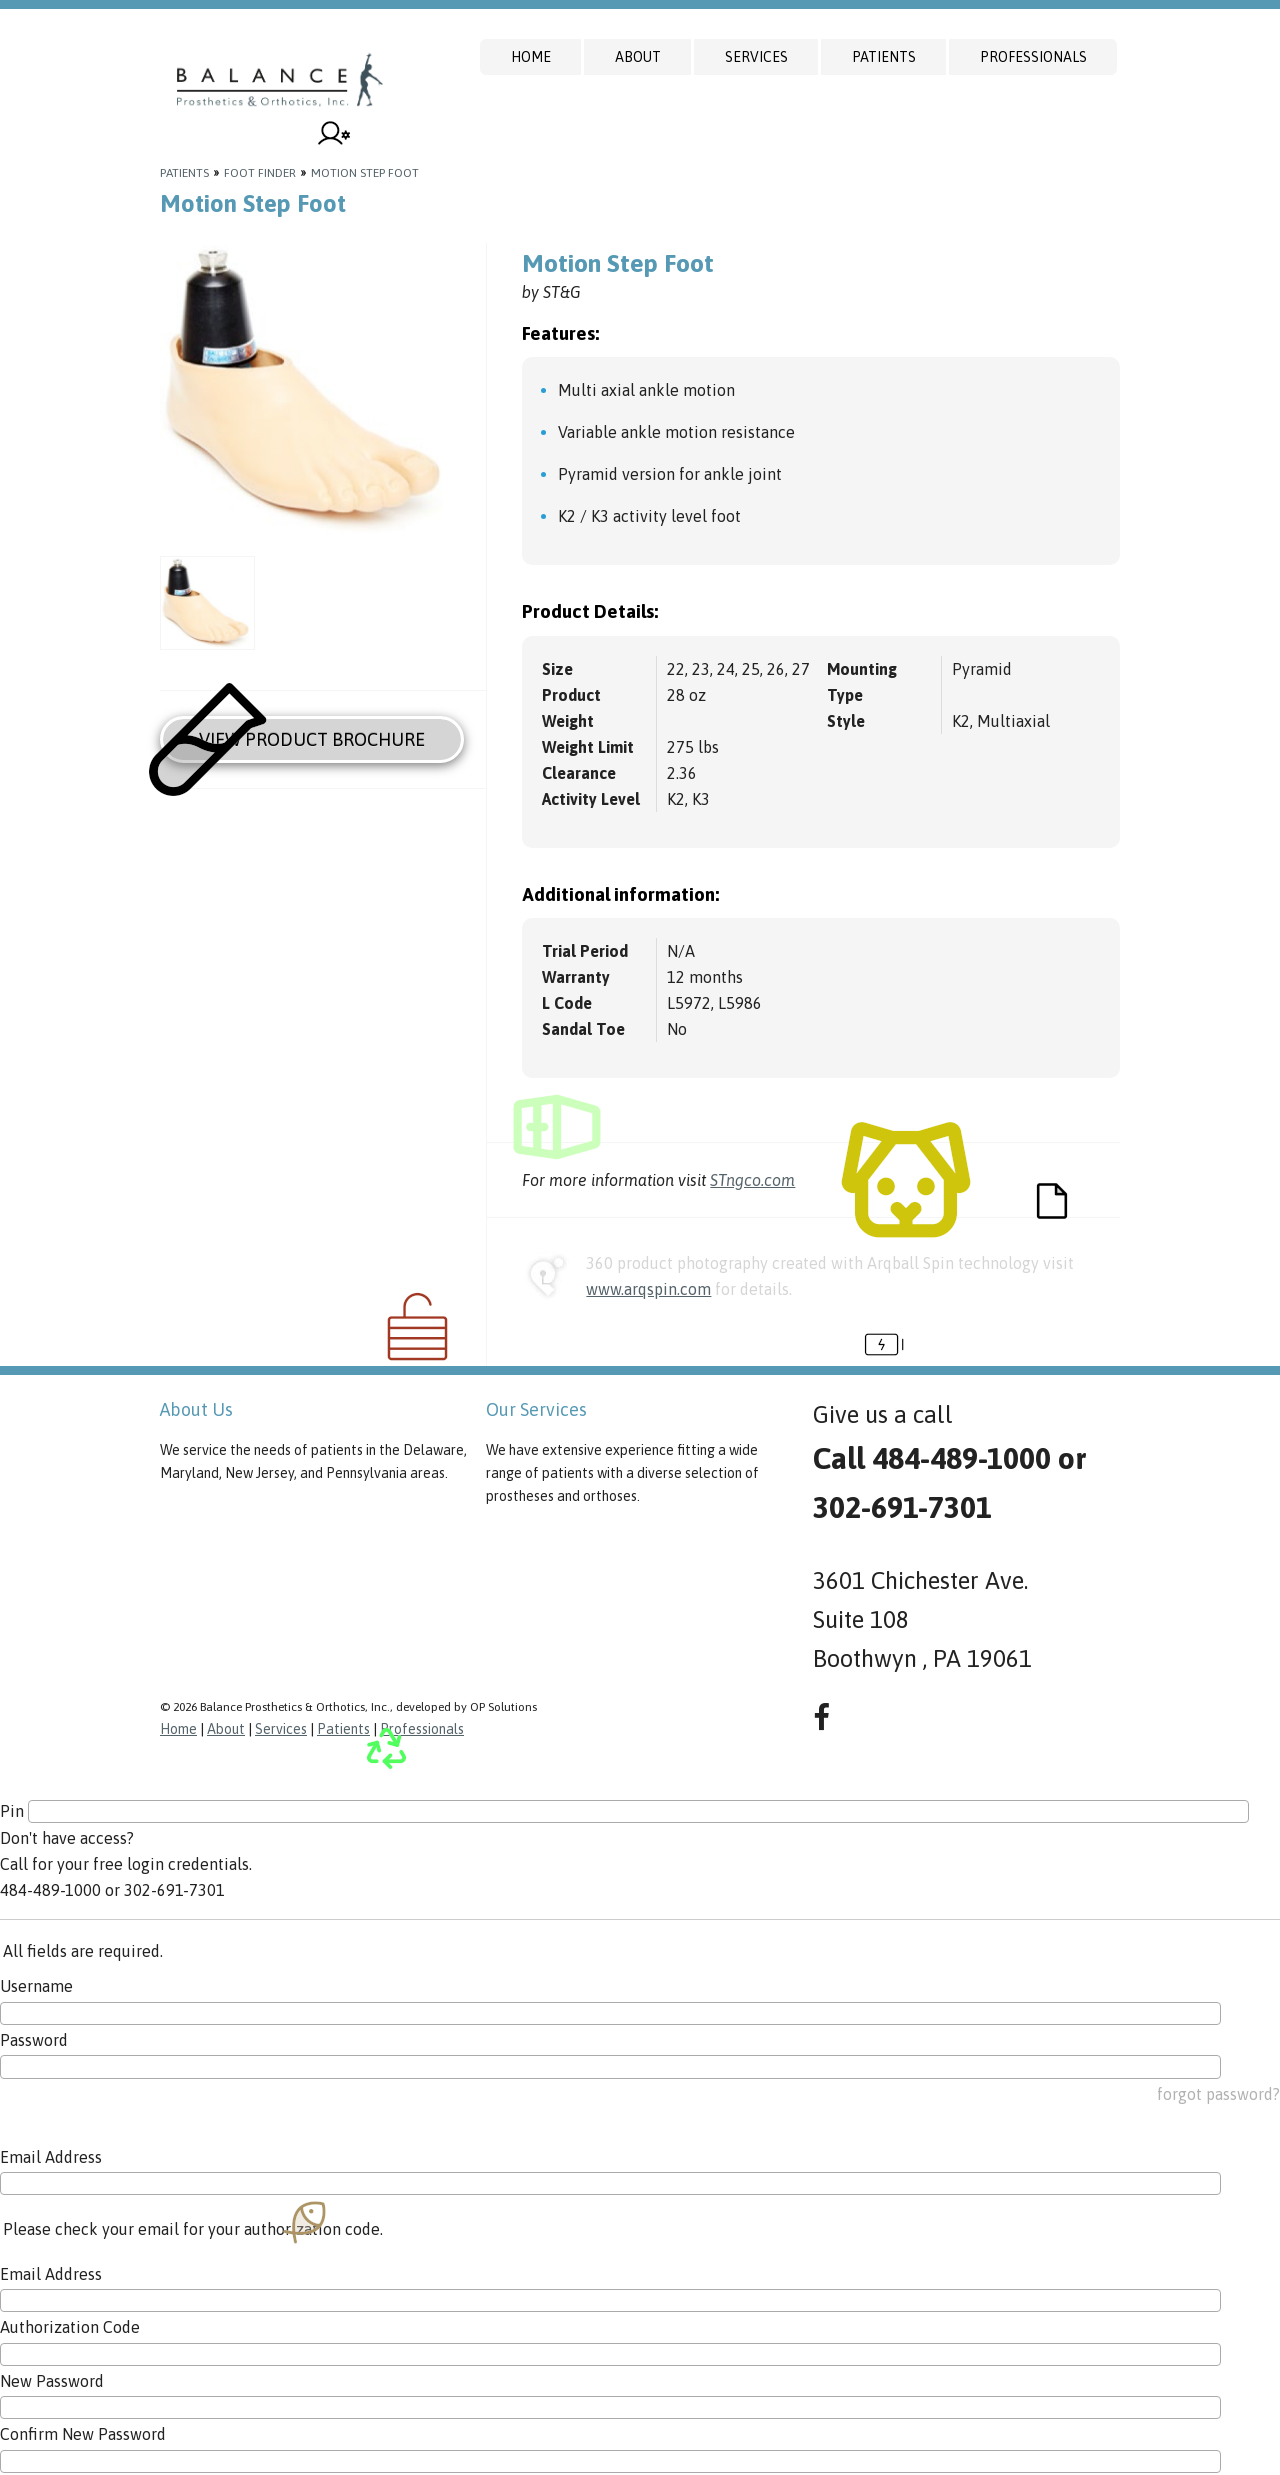 This screenshot has height=2475, width=1280. Describe the element at coordinates (386, 1747) in the screenshot. I see `indicates recyclable or eco-friendly content` at that location.